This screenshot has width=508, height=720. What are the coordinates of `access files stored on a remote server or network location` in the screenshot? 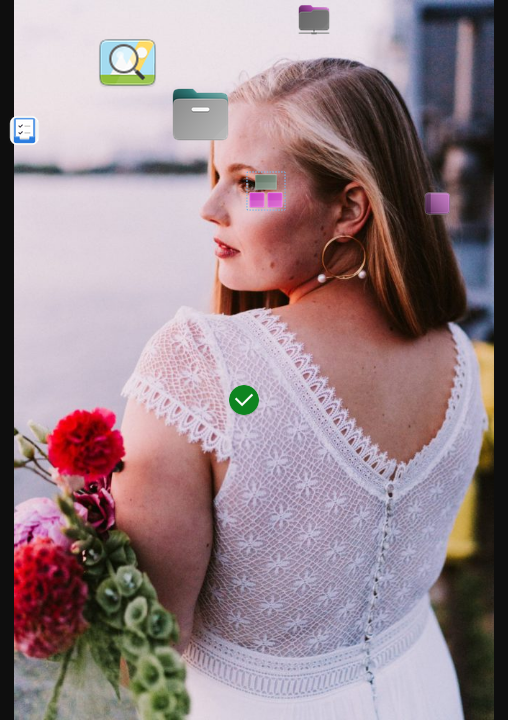 It's located at (314, 19).